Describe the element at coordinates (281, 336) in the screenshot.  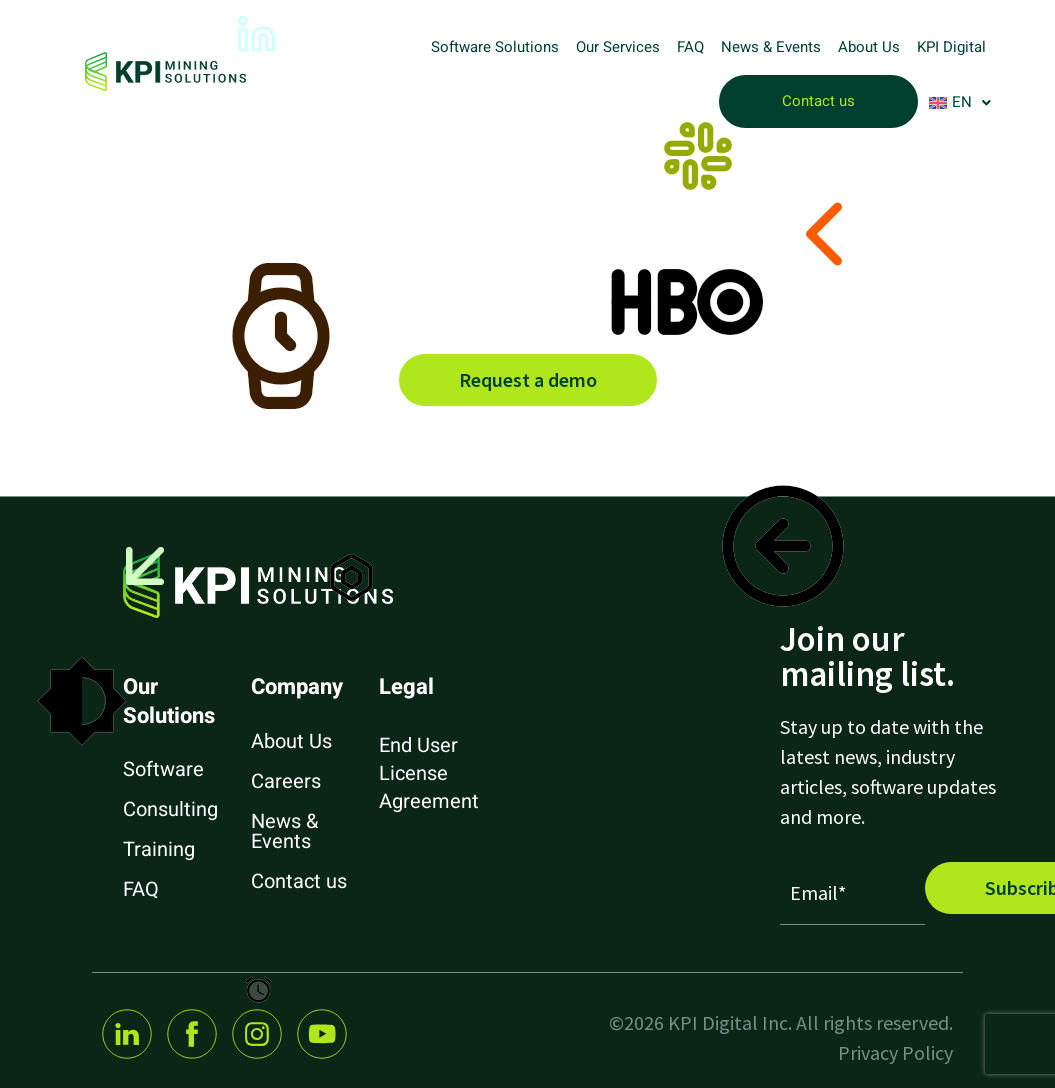
I see `view time or clock settings` at that location.